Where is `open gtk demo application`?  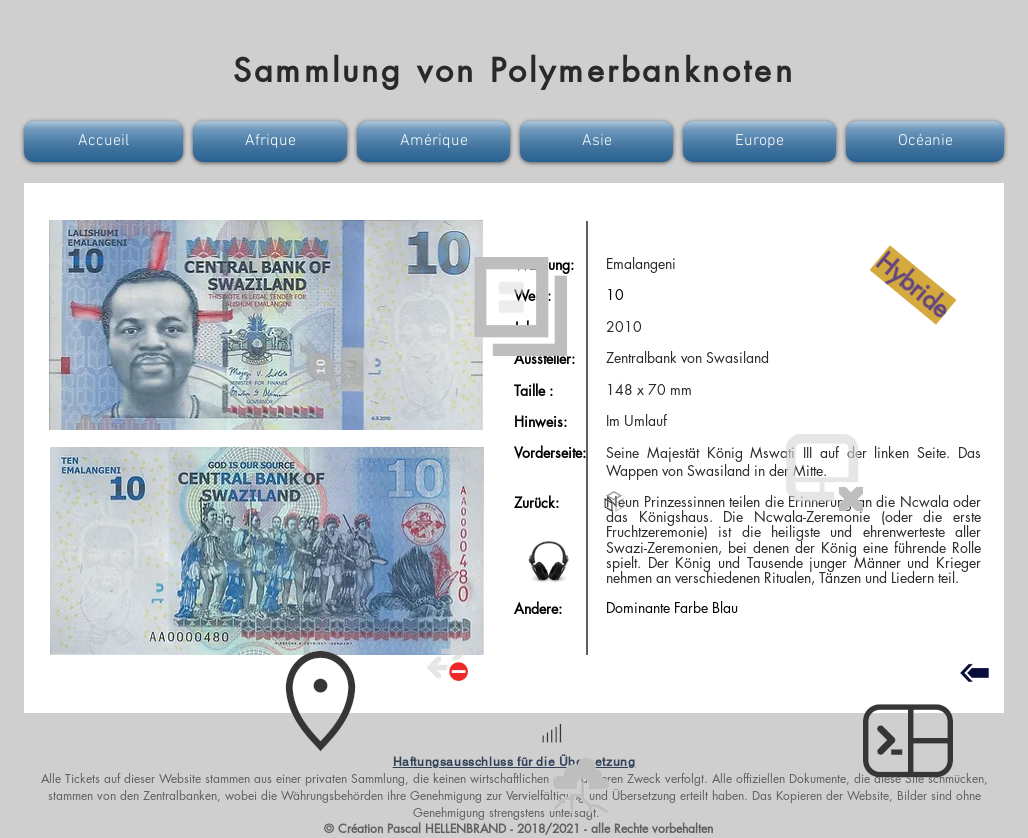
open gtk demo application is located at coordinates (614, 502).